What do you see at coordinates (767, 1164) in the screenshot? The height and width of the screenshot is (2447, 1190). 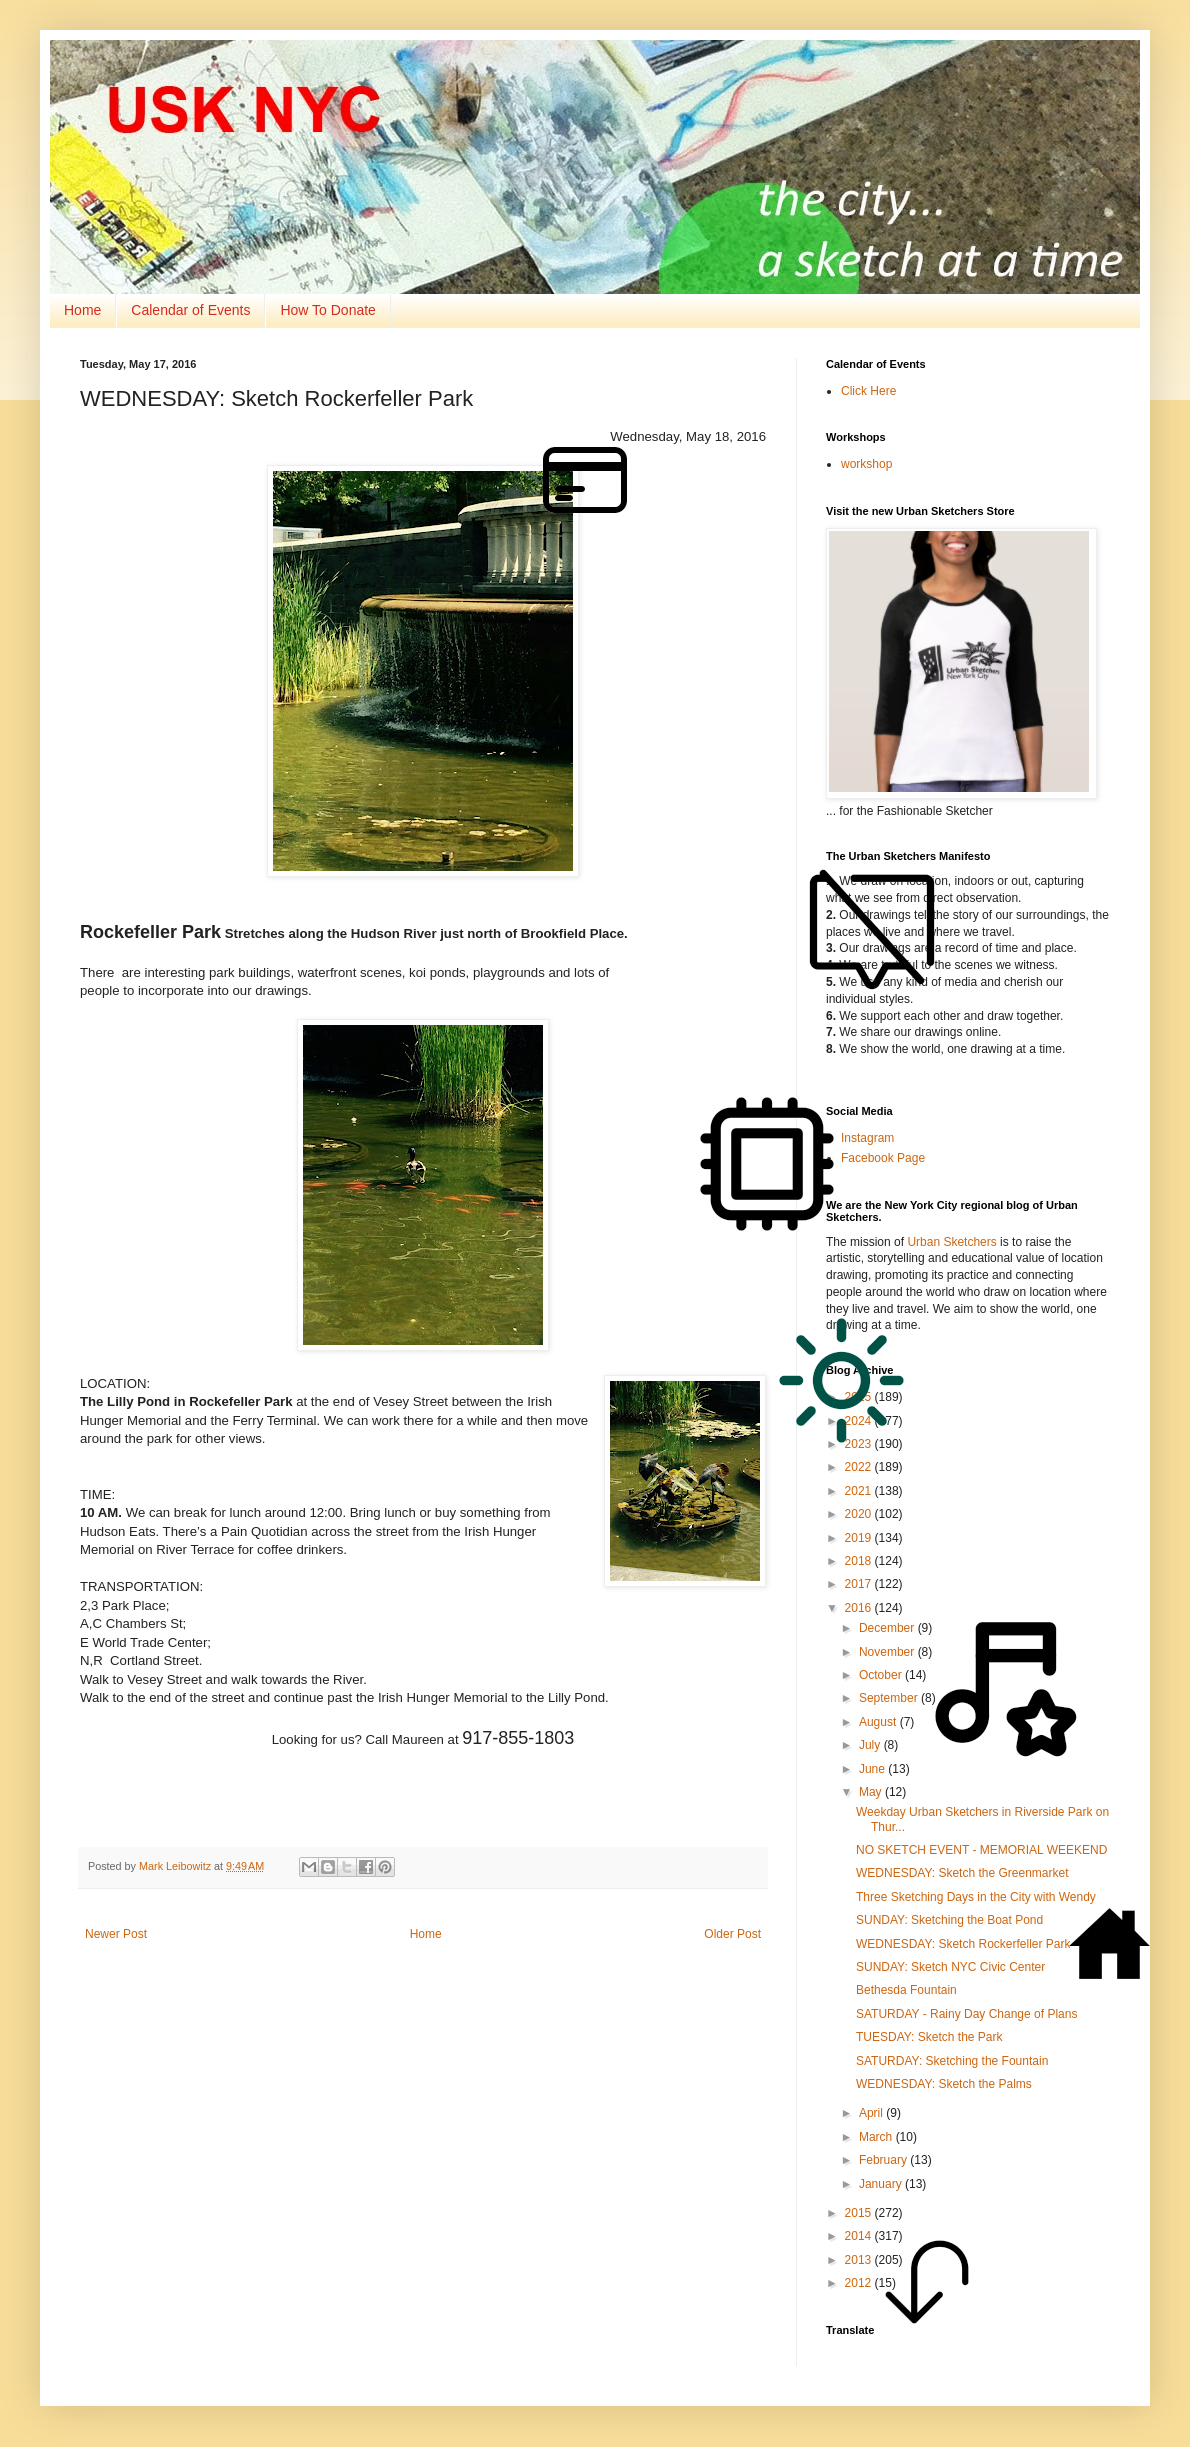 I see `view processor or hardware information` at bounding box center [767, 1164].